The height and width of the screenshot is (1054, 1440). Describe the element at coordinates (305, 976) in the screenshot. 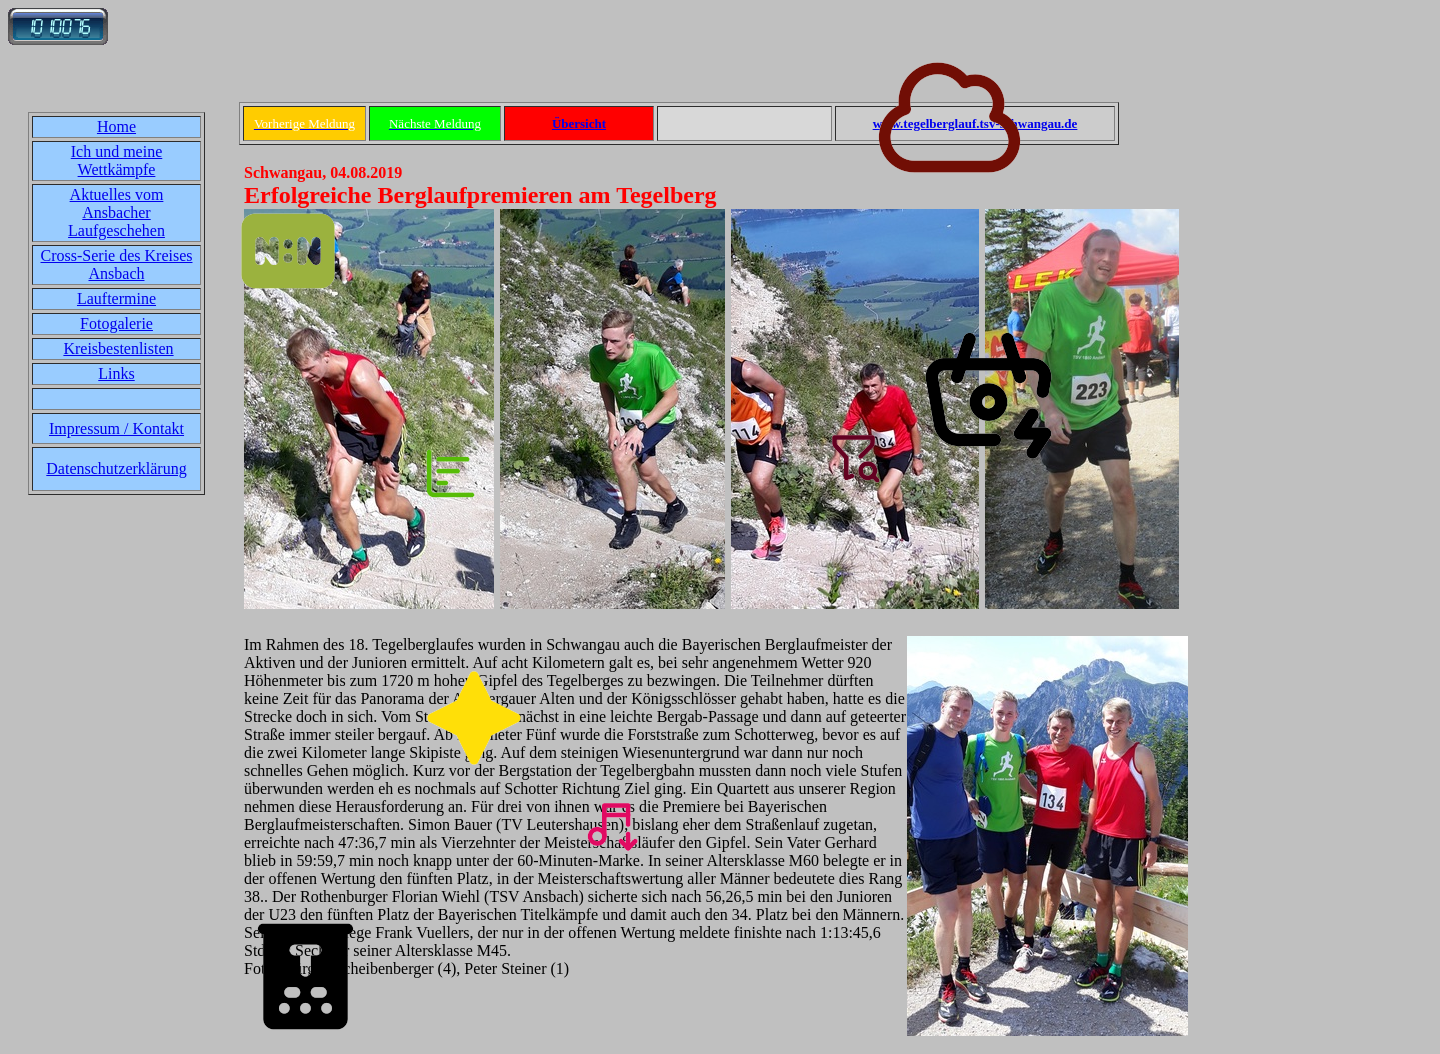

I see `view lab results or data table` at that location.